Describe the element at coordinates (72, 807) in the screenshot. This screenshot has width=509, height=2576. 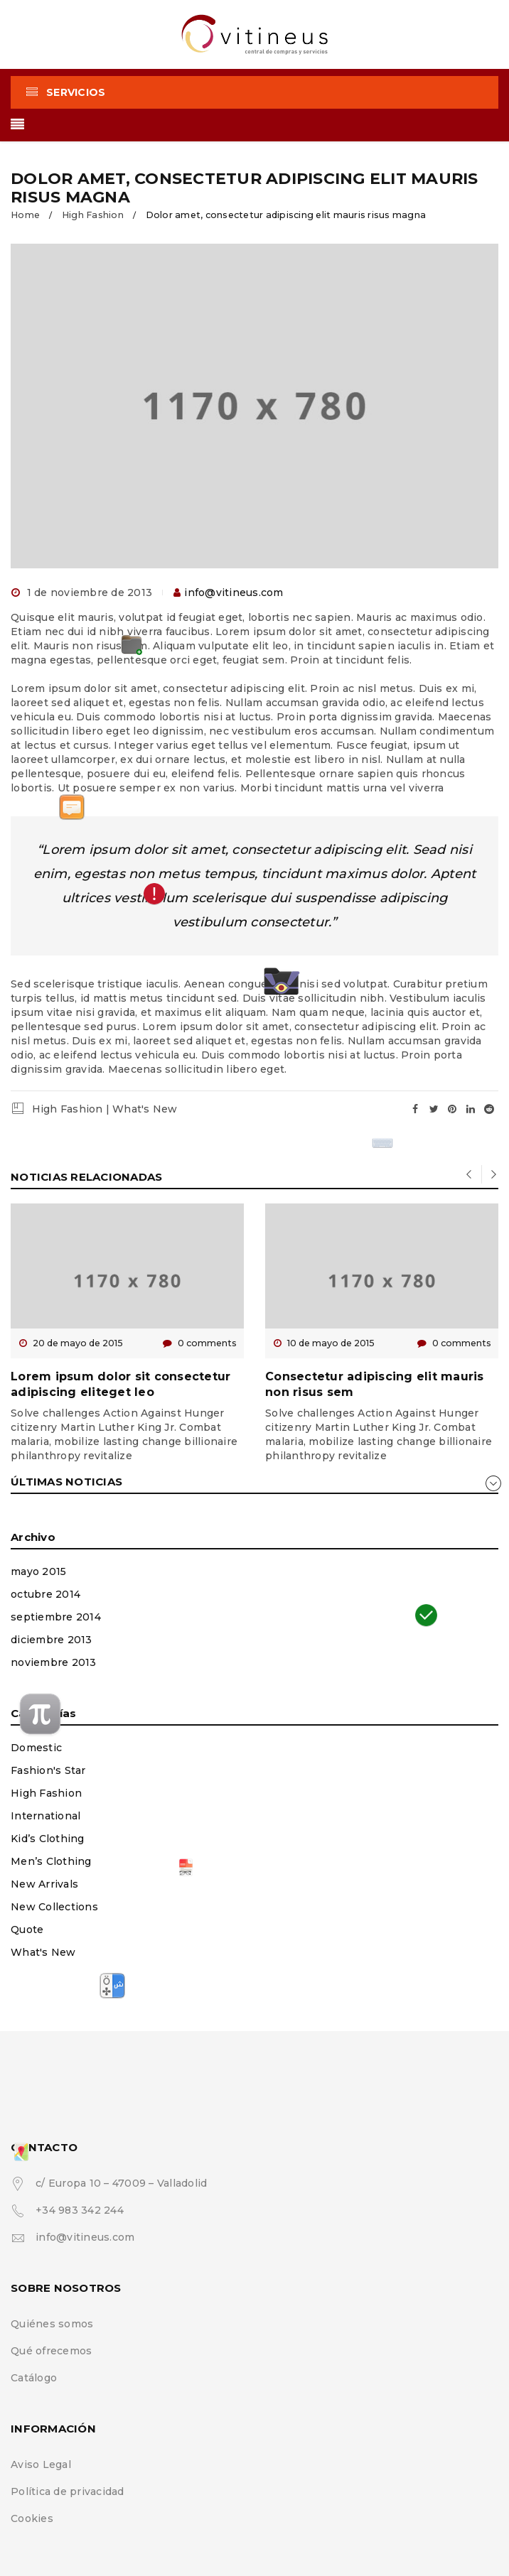
I see `open empathy messaging app` at that location.